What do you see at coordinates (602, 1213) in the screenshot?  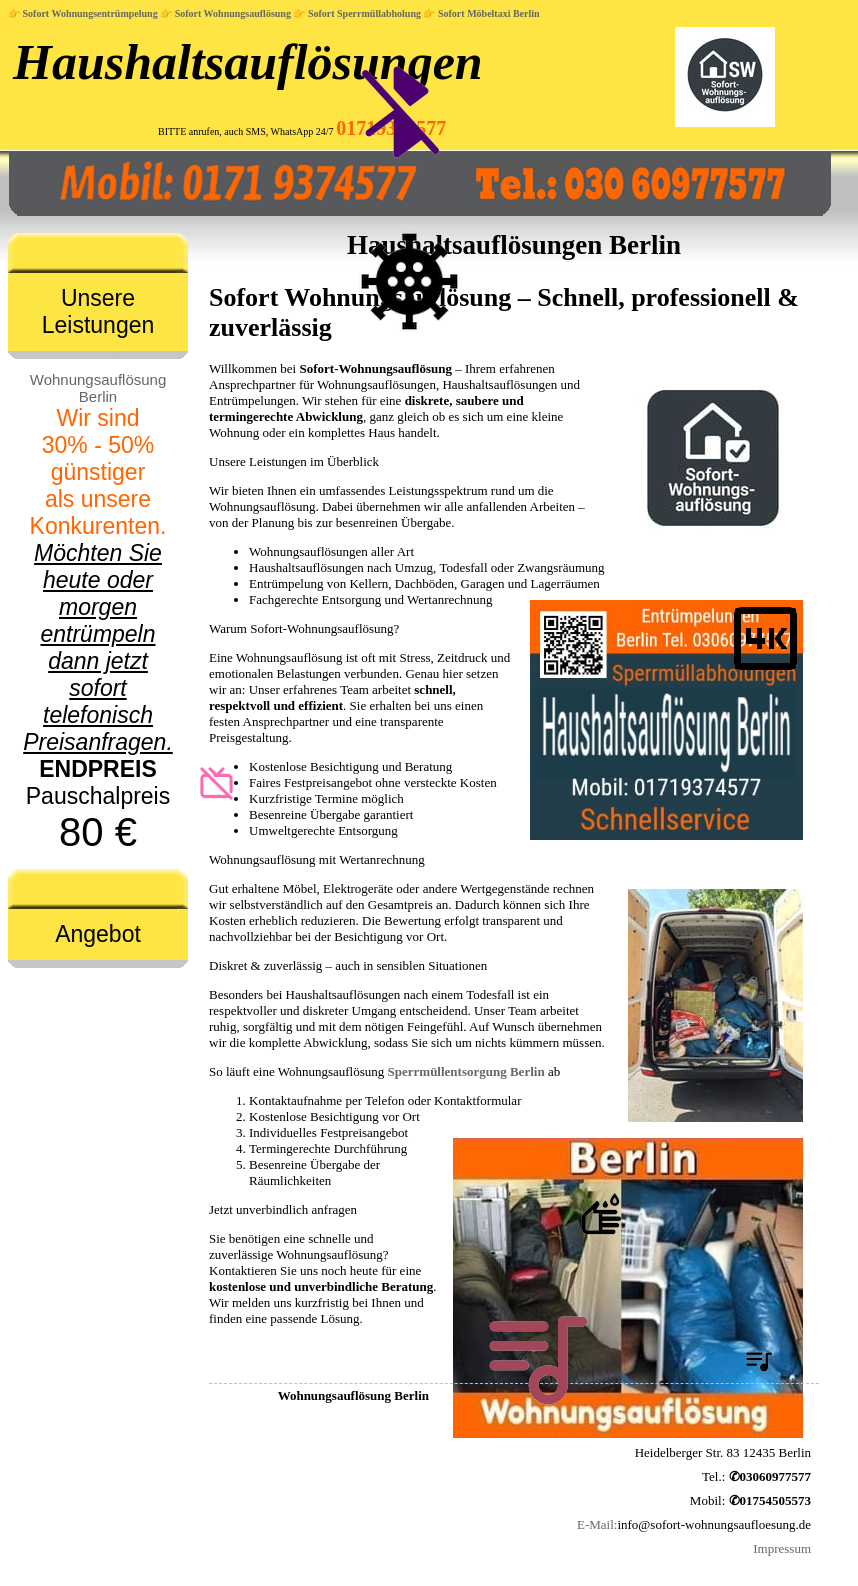 I see `indicates a handwashing station or restroom nearby` at bounding box center [602, 1213].